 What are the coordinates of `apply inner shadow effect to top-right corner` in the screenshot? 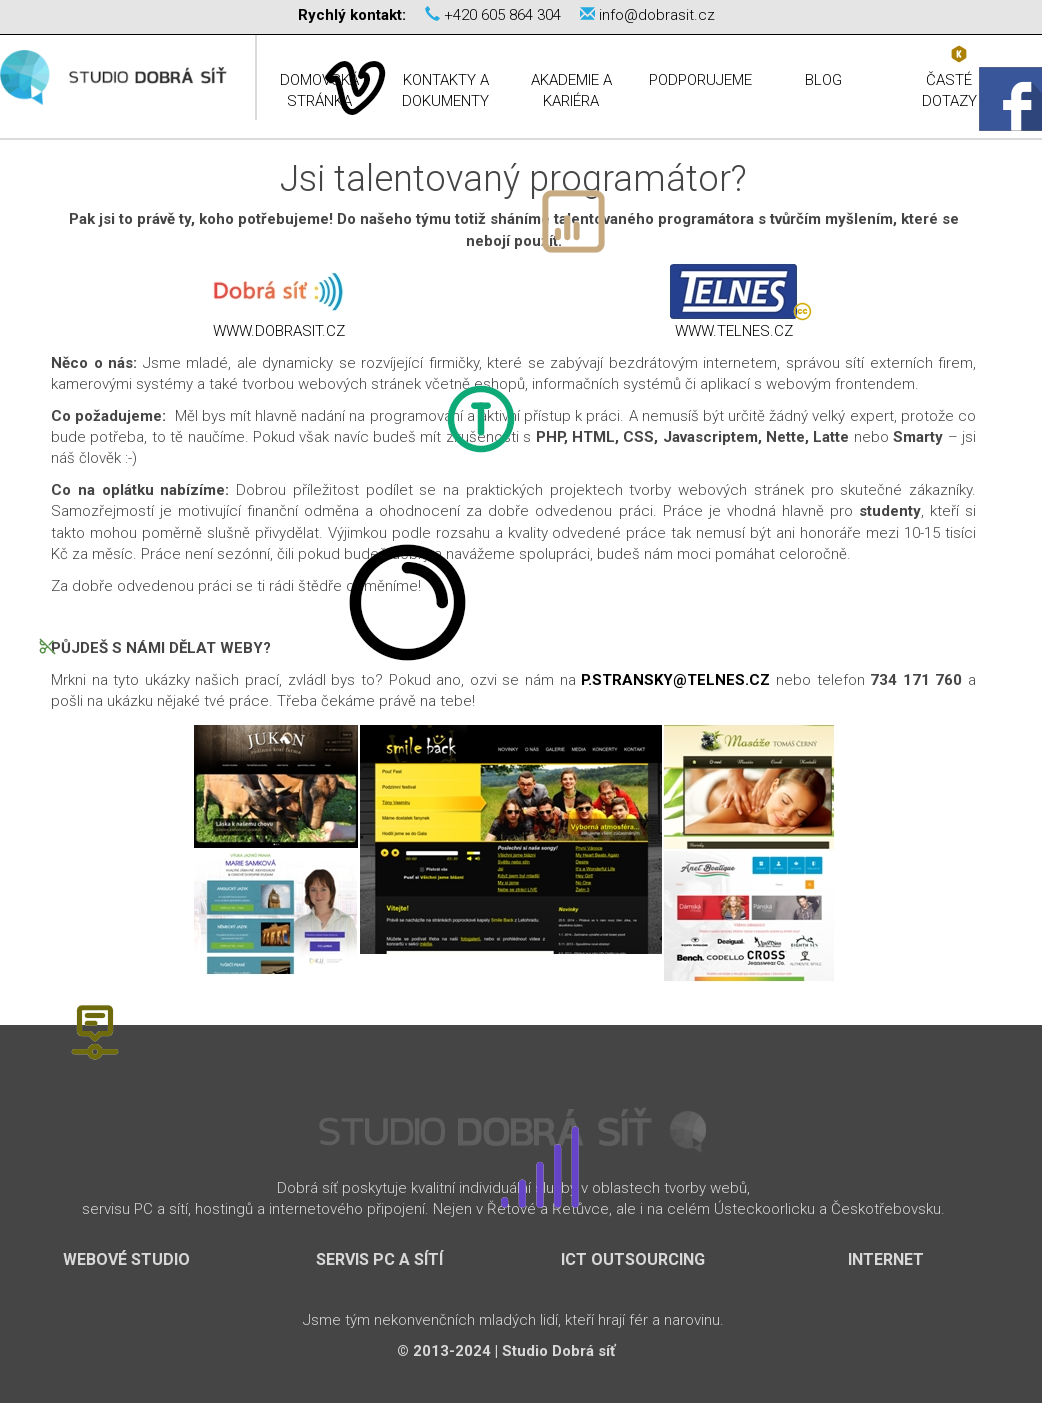 It's located at (407, 602).